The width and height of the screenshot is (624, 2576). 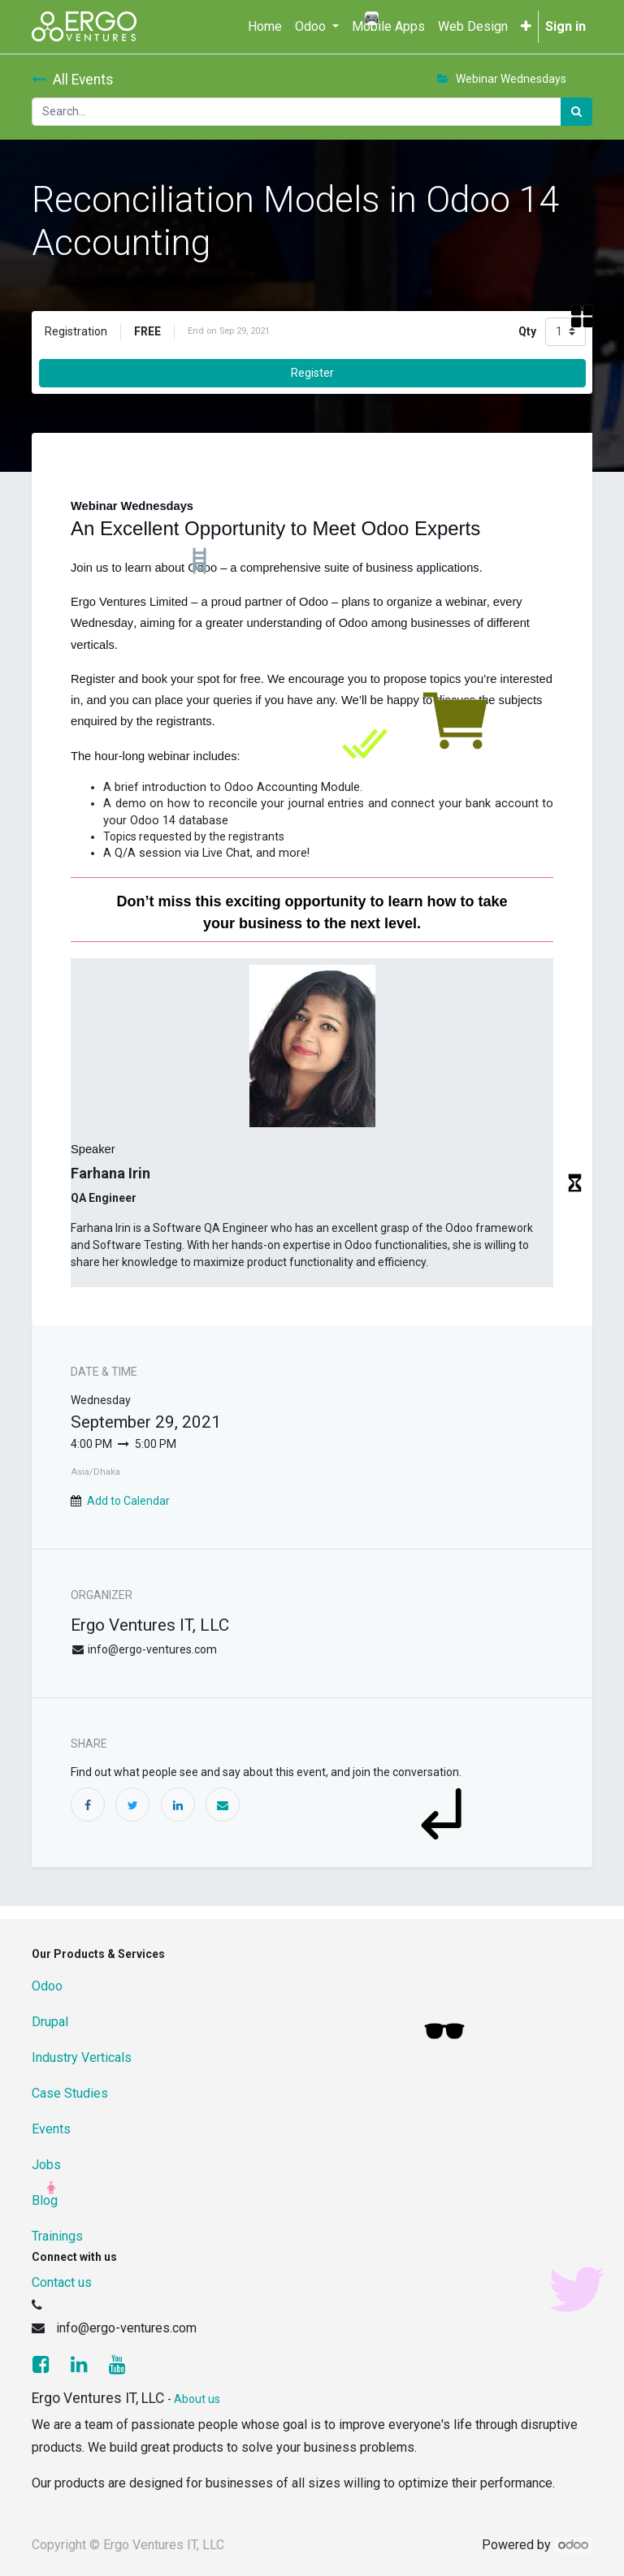 What do you see at coordinates (444, 2031) in the screenshot?
I see `enable reading mode` at bounding box center [444, 2031].